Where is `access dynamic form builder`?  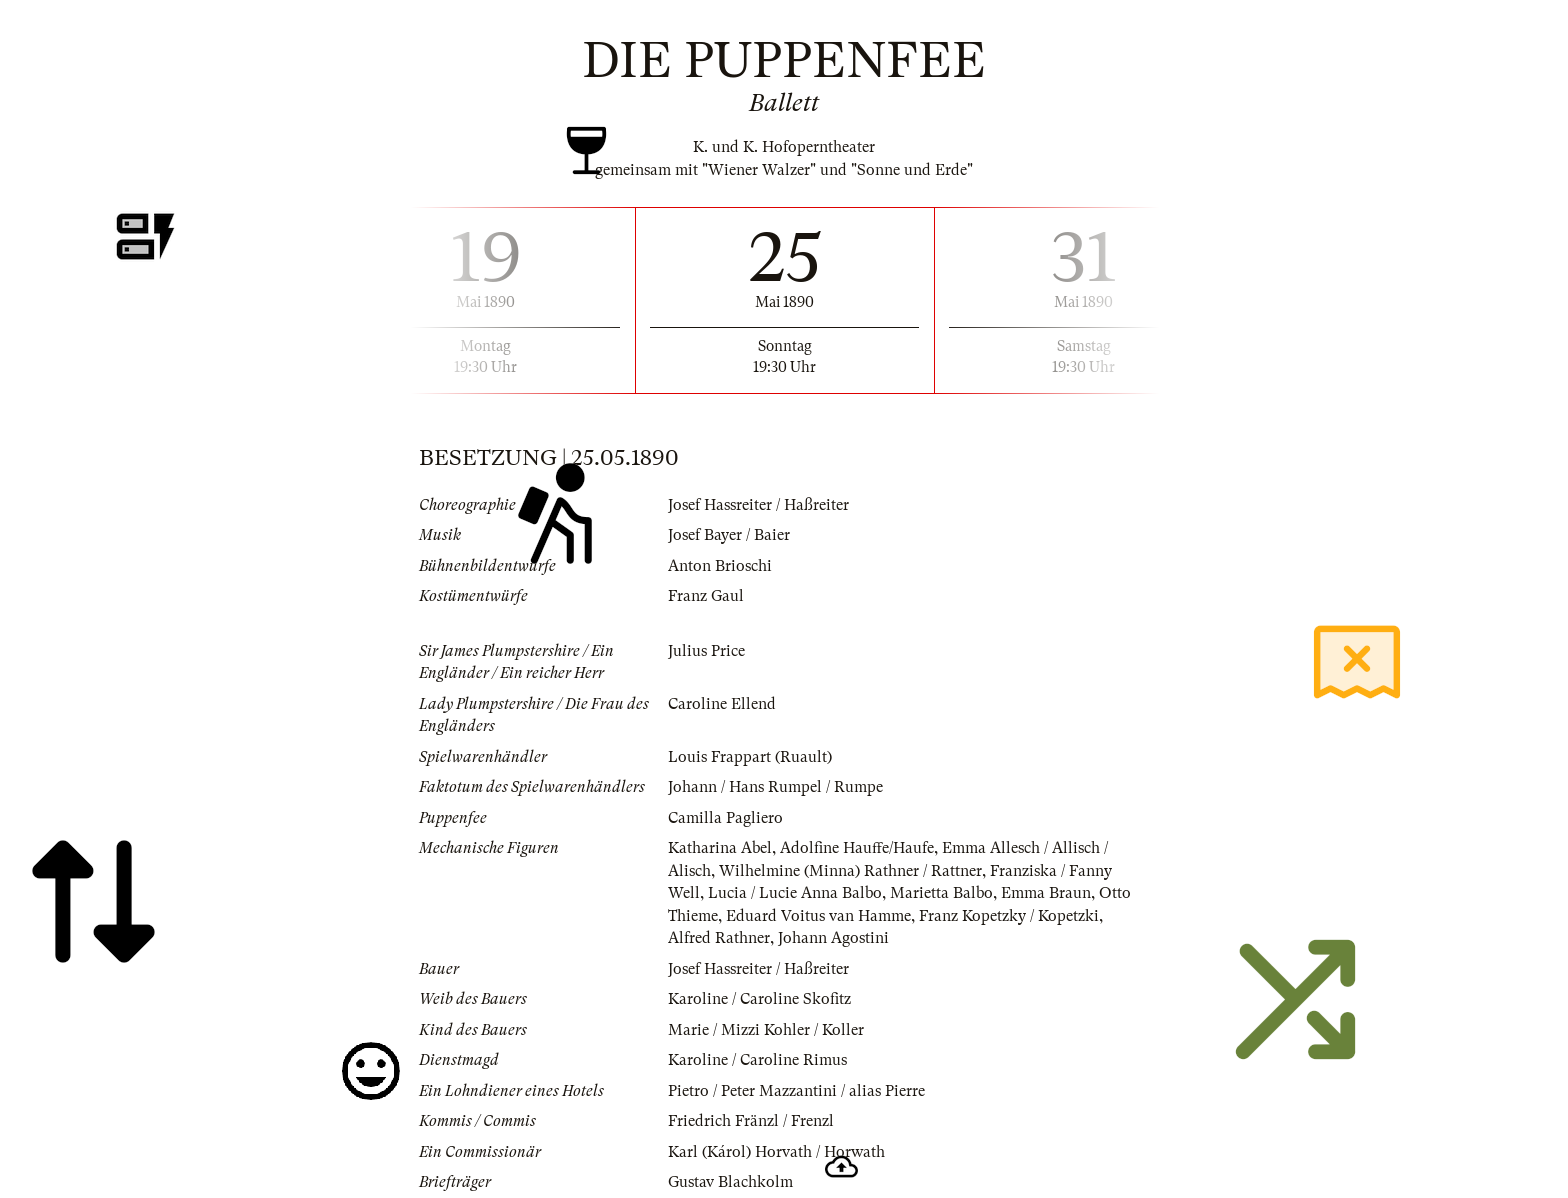 access dynamic form builder is located at coordinates (145, 236).